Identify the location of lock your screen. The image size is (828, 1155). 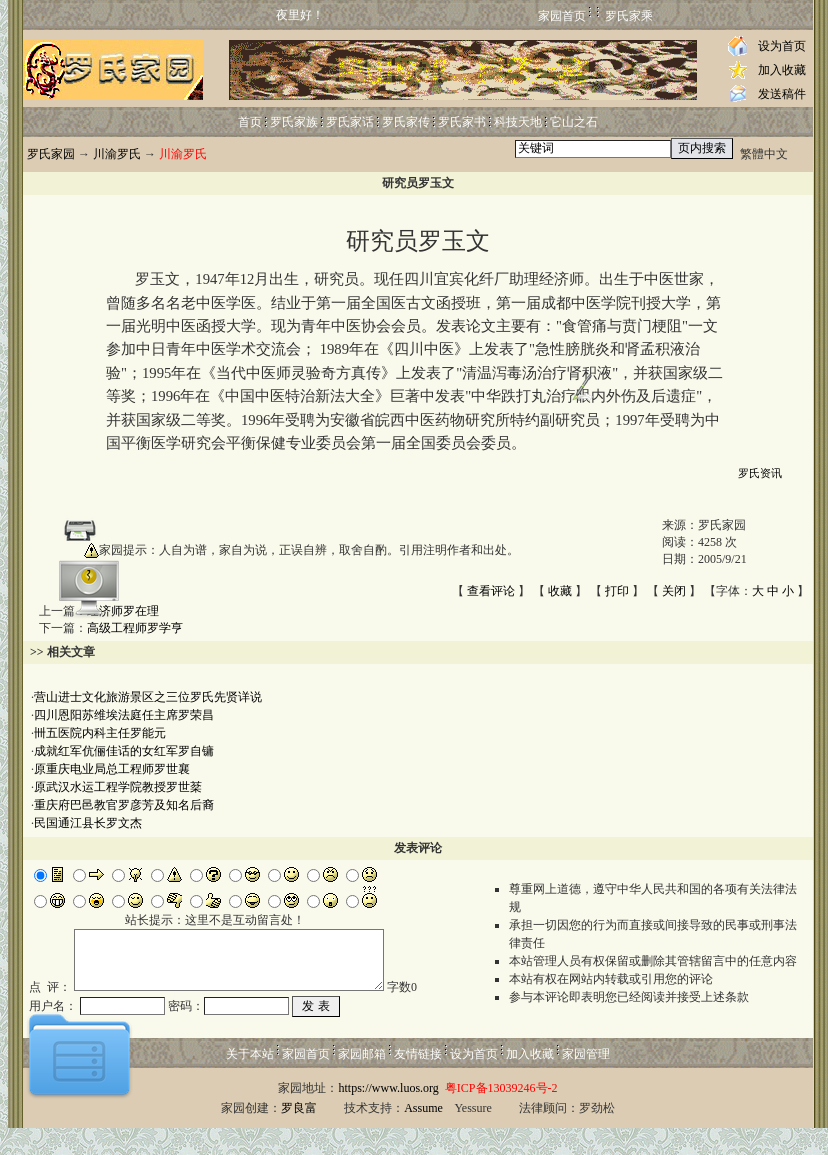
(89, 587).